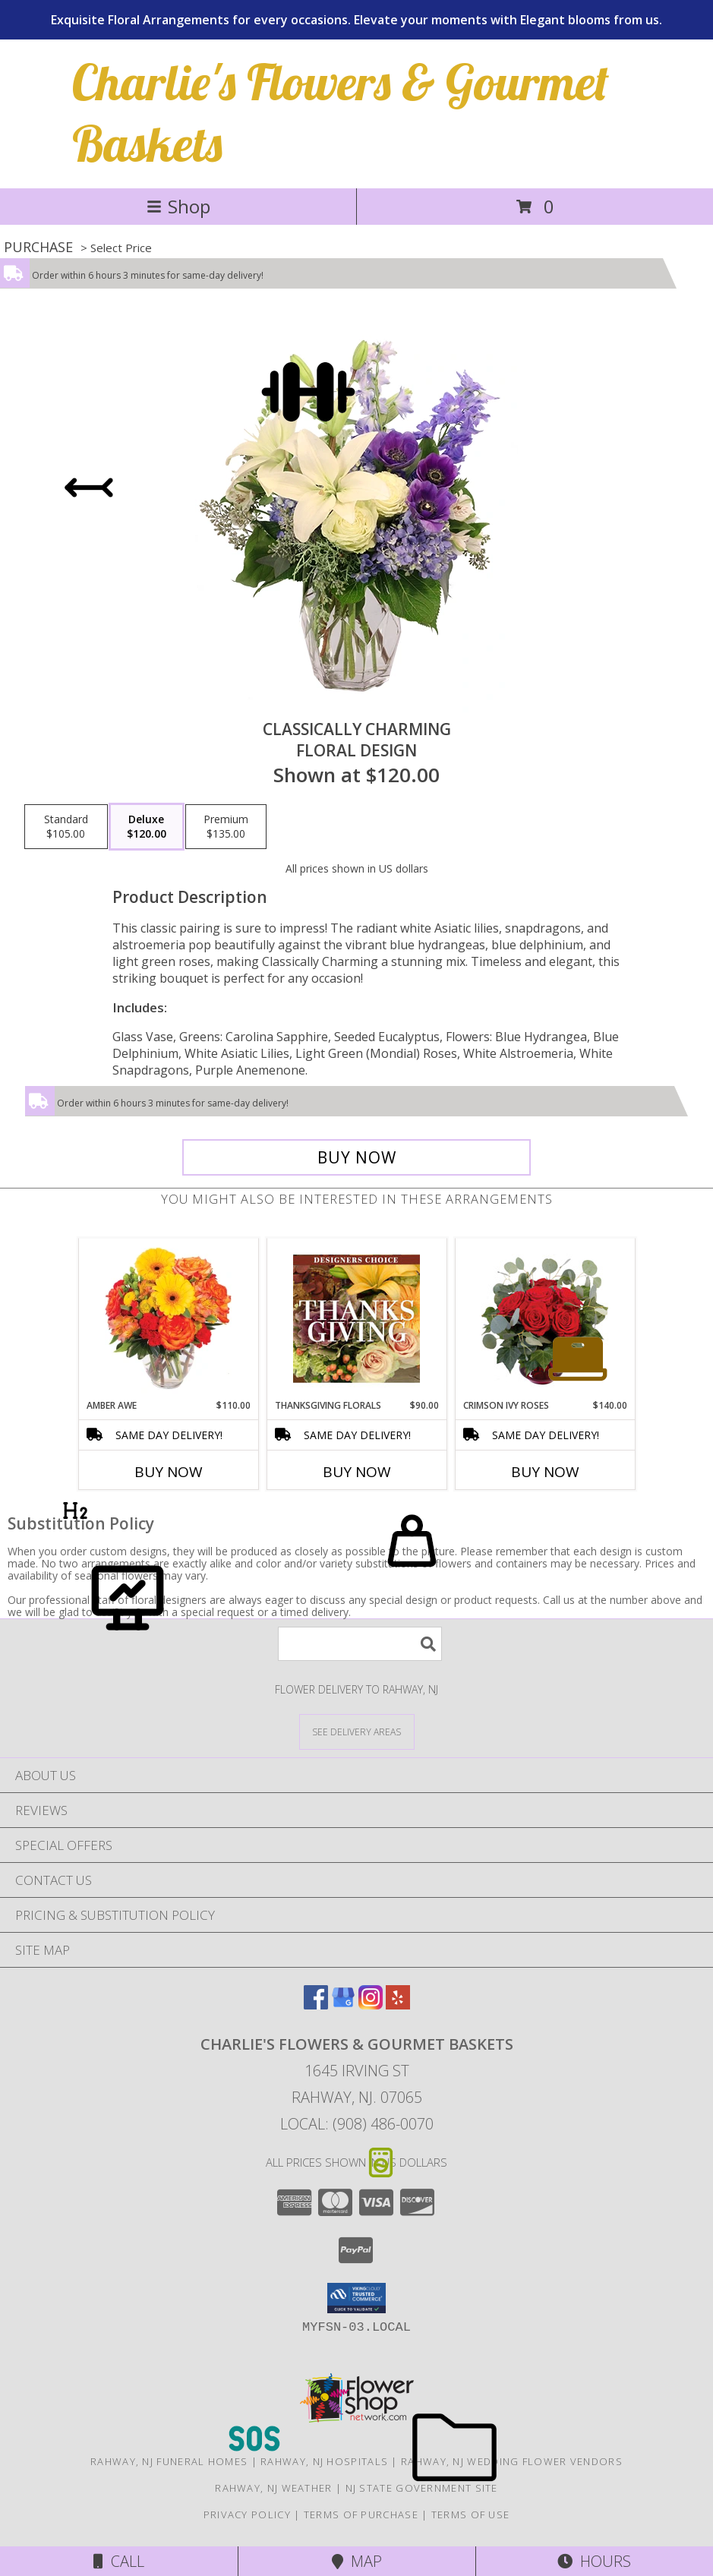 The width and height of the screenshot is (713, 2576). Describe the element at coordinates (380, 2162) in the screenshot. I see `access laundry or washing machine controls` at that location.